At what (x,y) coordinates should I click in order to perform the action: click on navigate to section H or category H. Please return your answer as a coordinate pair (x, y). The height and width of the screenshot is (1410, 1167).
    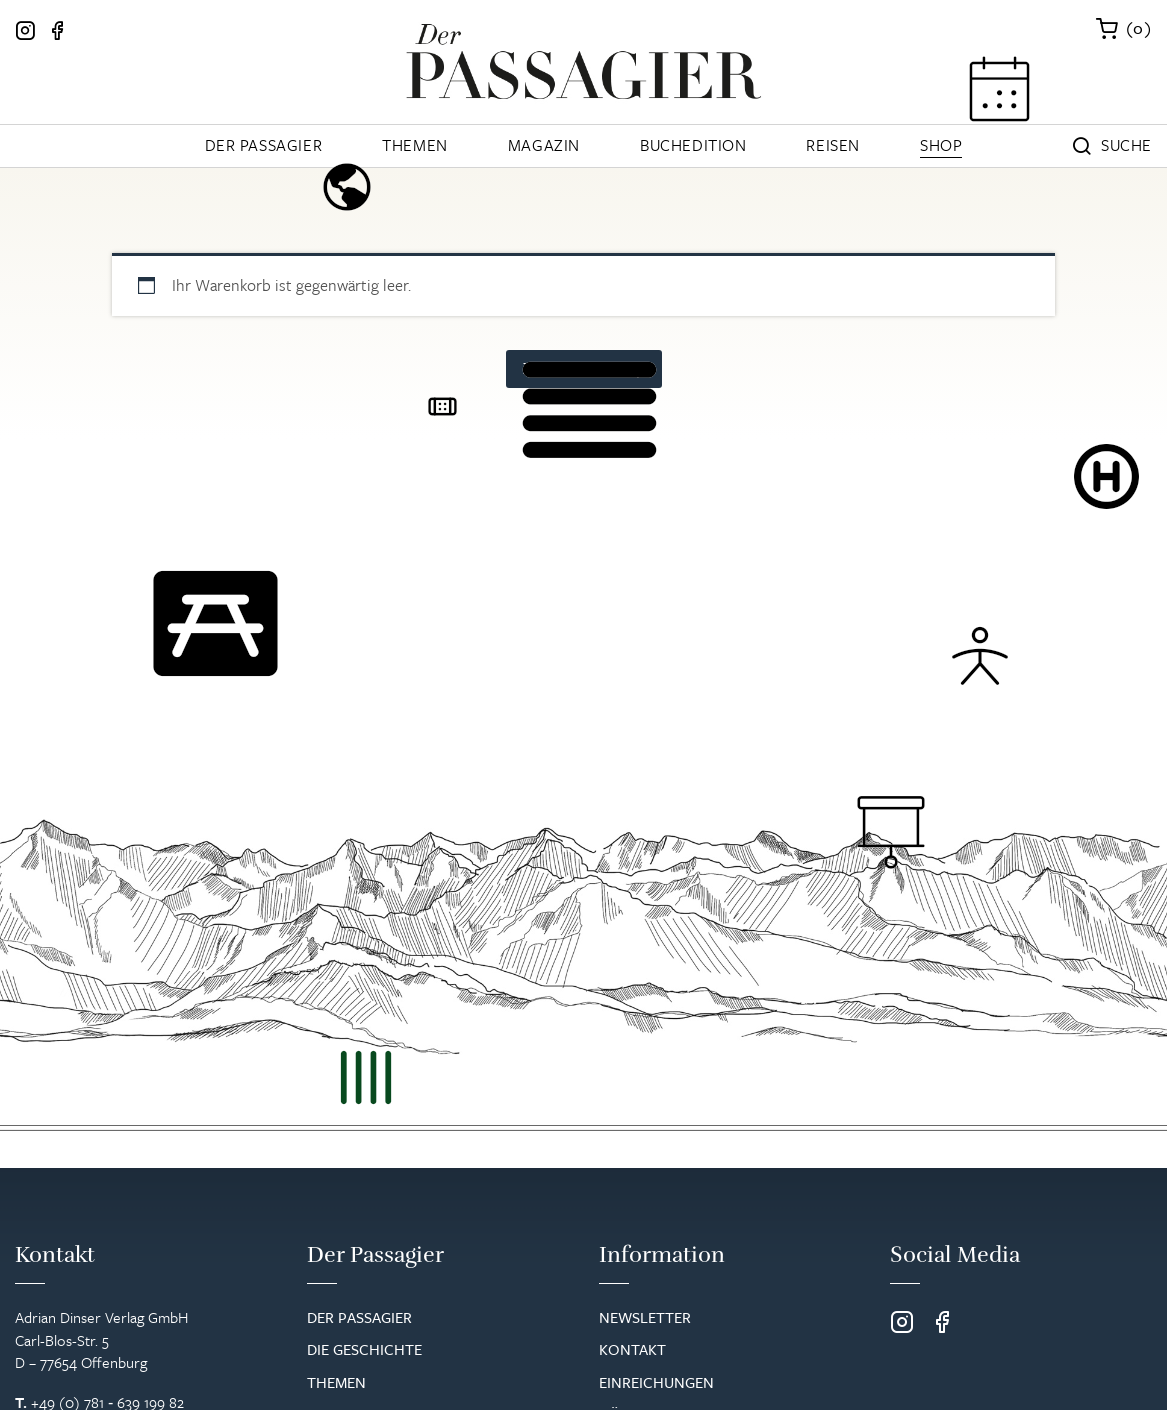
    Looking at the image, I should click on (1106, 476).